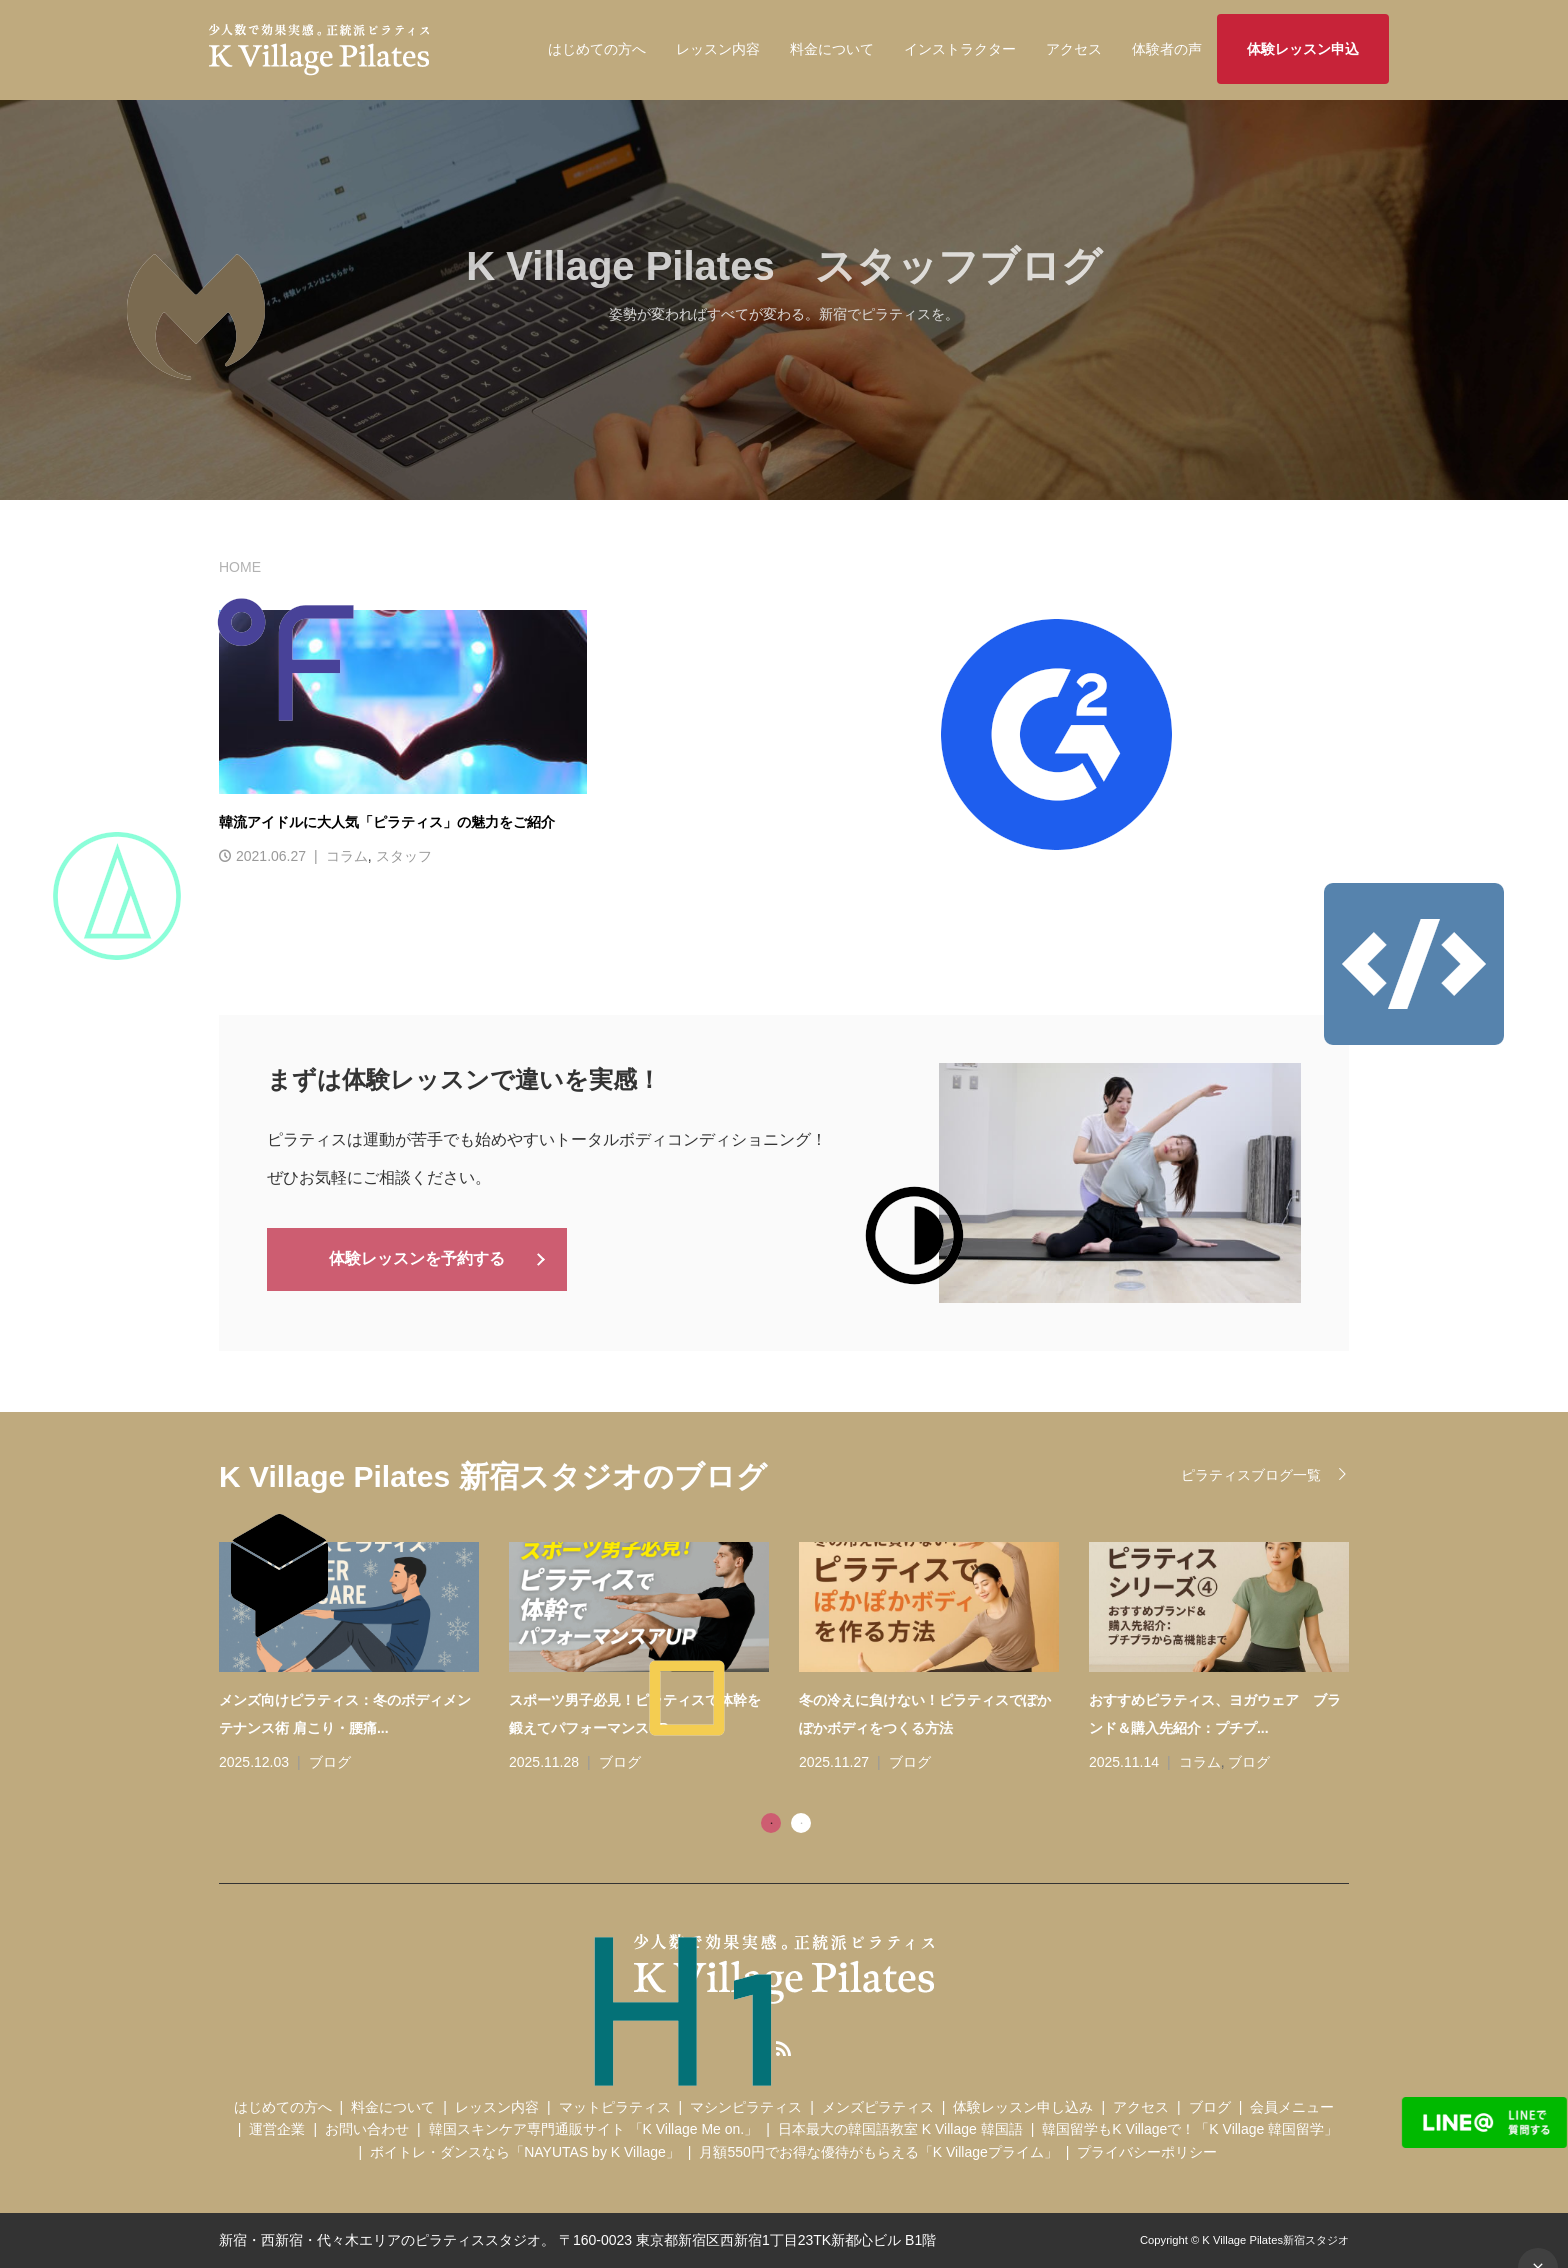  Describe the element at coordinates (1056, 734) in the screenshot. I see `view G2 reviews and ratings` at that location.